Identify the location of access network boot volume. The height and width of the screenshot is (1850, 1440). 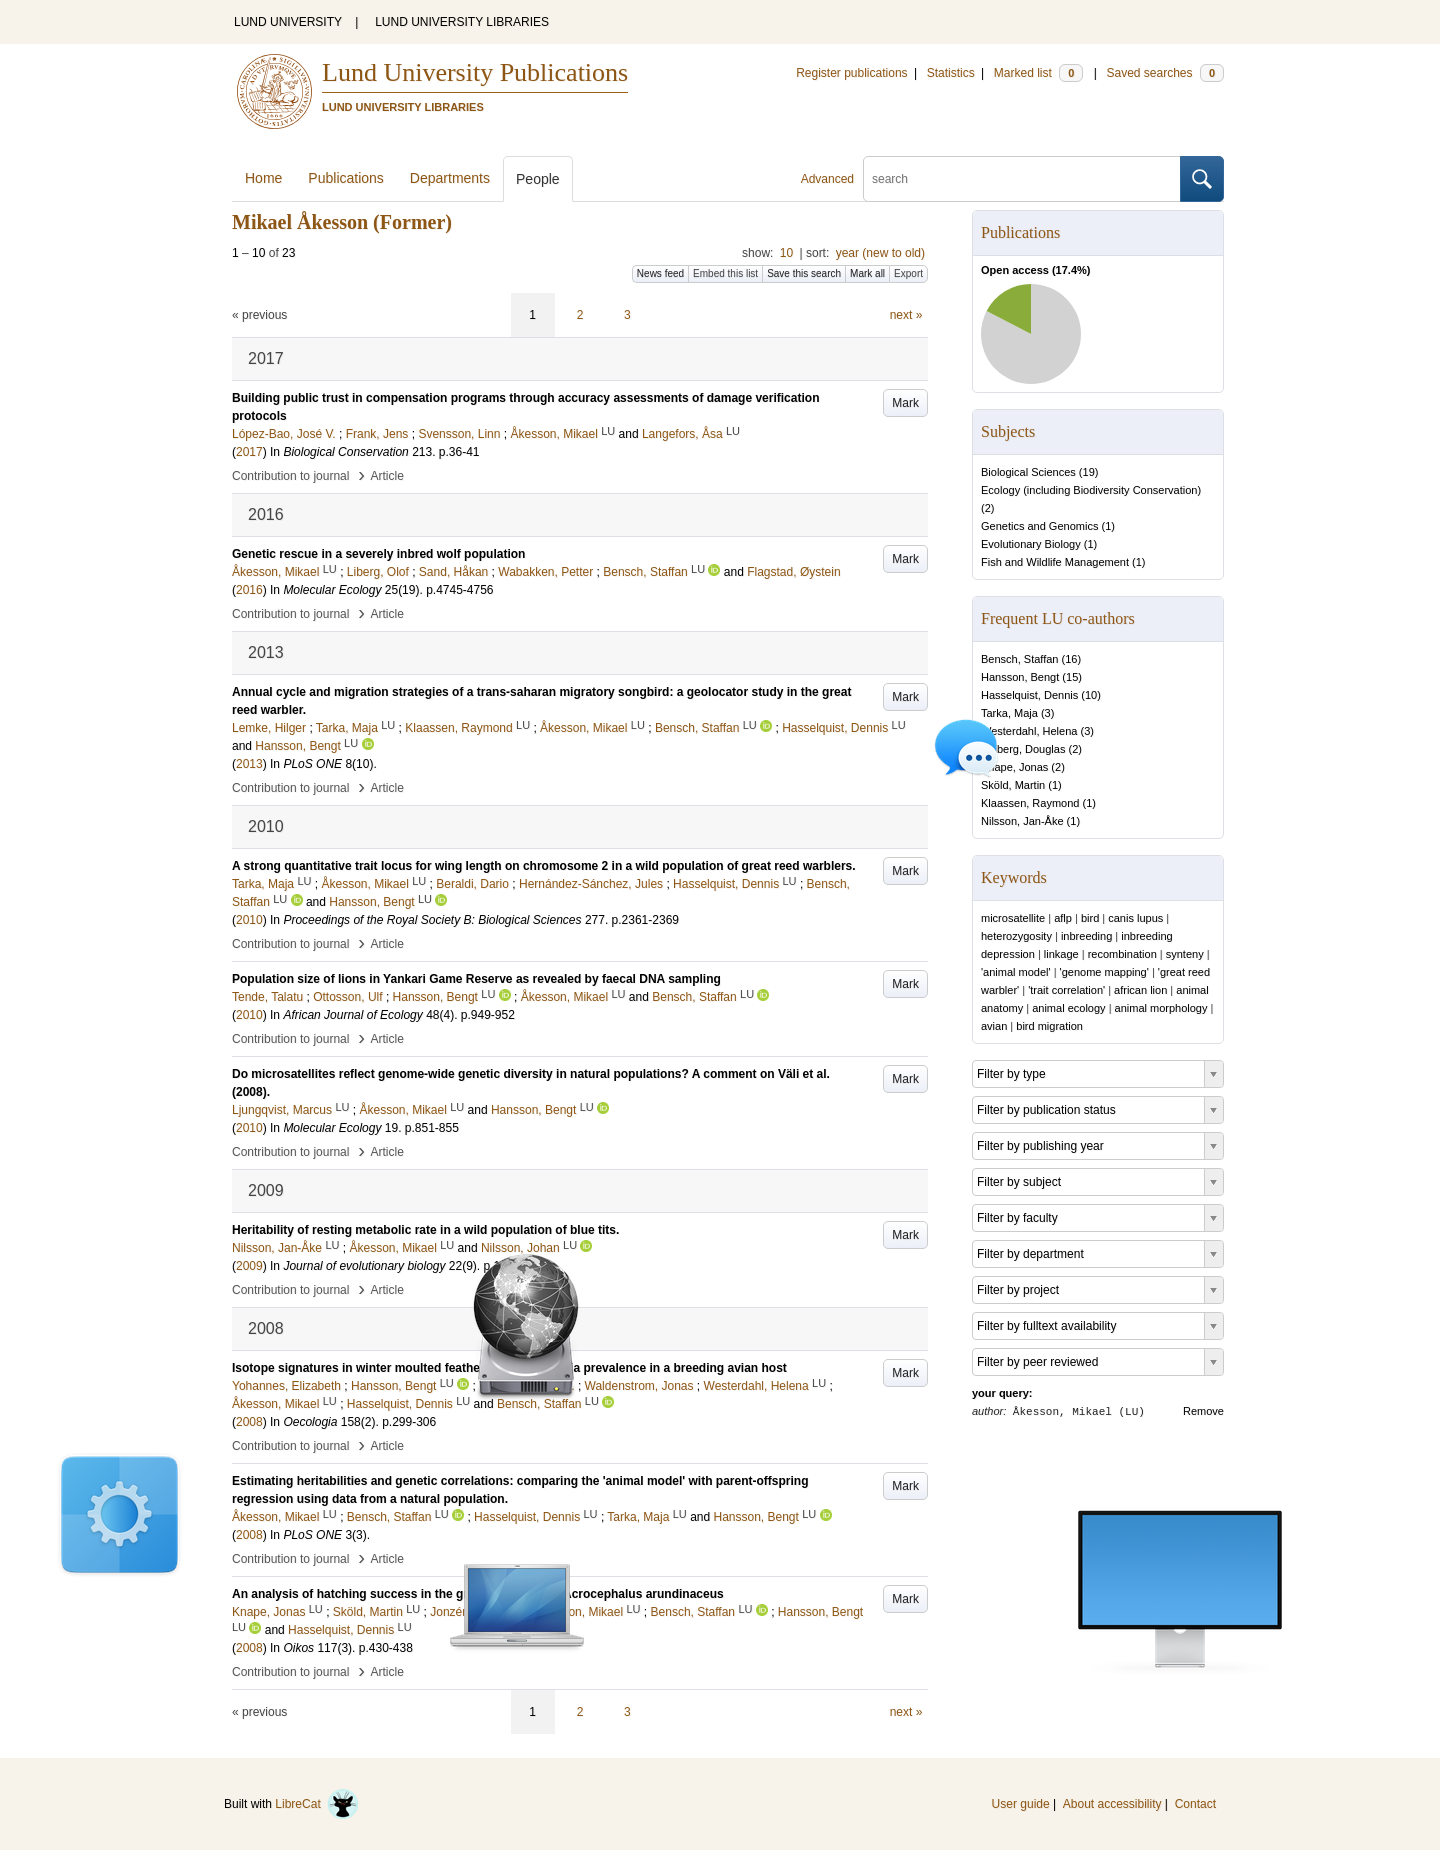
(521, 1327).